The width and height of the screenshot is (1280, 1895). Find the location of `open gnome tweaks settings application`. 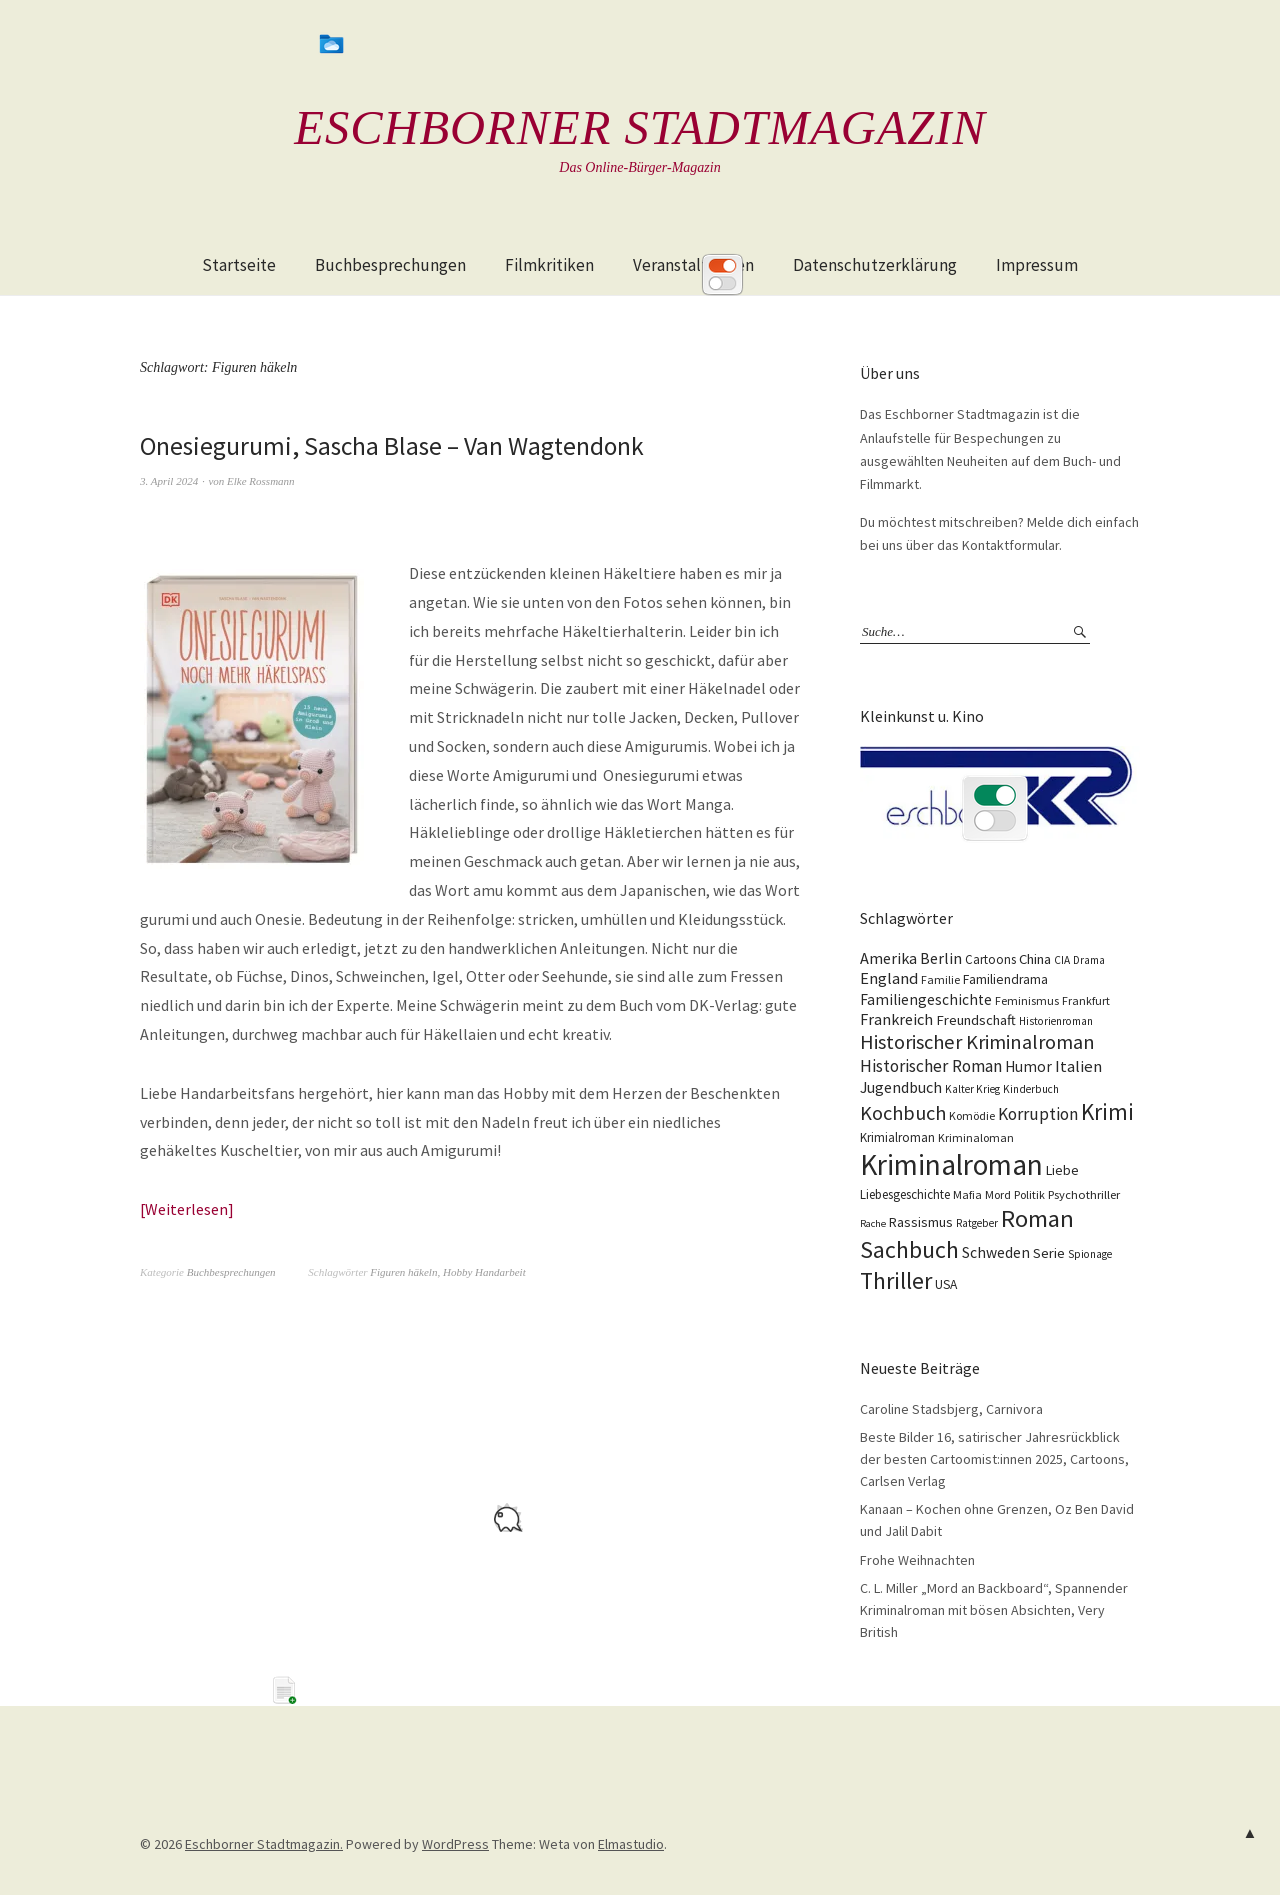

open gnome tweaks settings application is located at coordinates (995, 808).